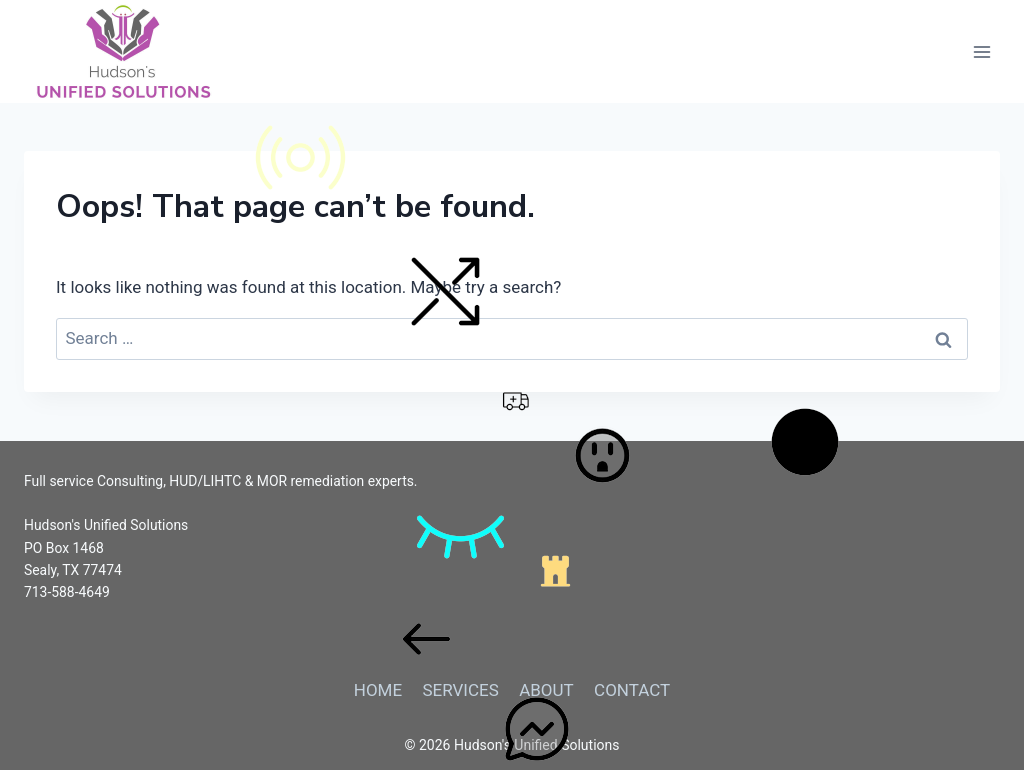 This screenshot has height=770, width=1024. Describe the element at coordinates (537, 729) in the screenshot. I see `open facebook messenger` at that location.